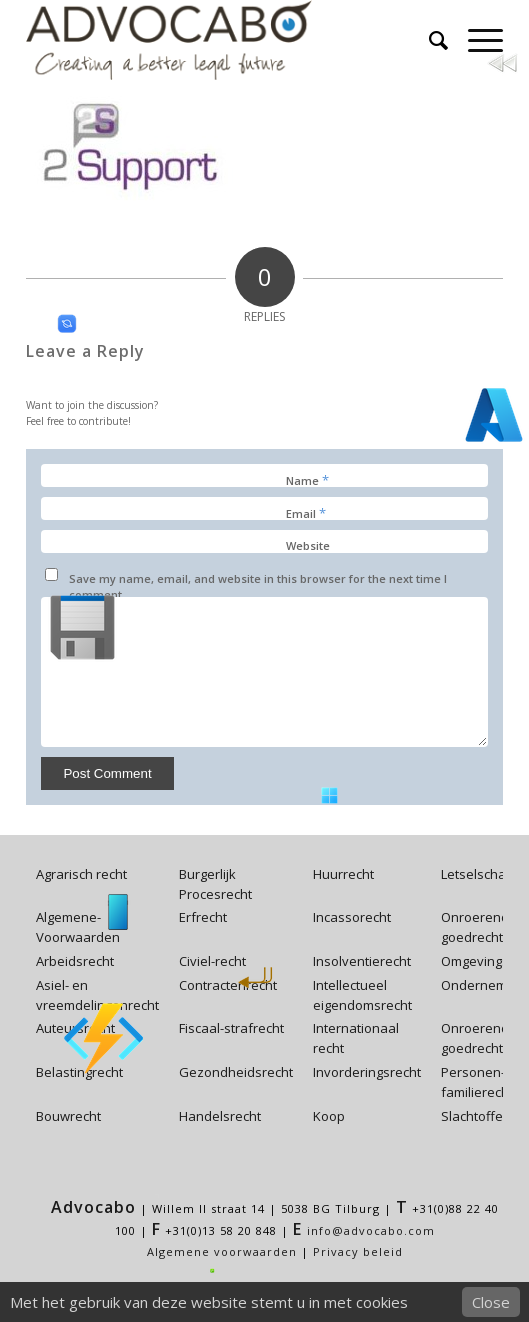 This screenshot has width=529, height=1322. I want to click on indicates a connected mobile device, so click(118, 912).